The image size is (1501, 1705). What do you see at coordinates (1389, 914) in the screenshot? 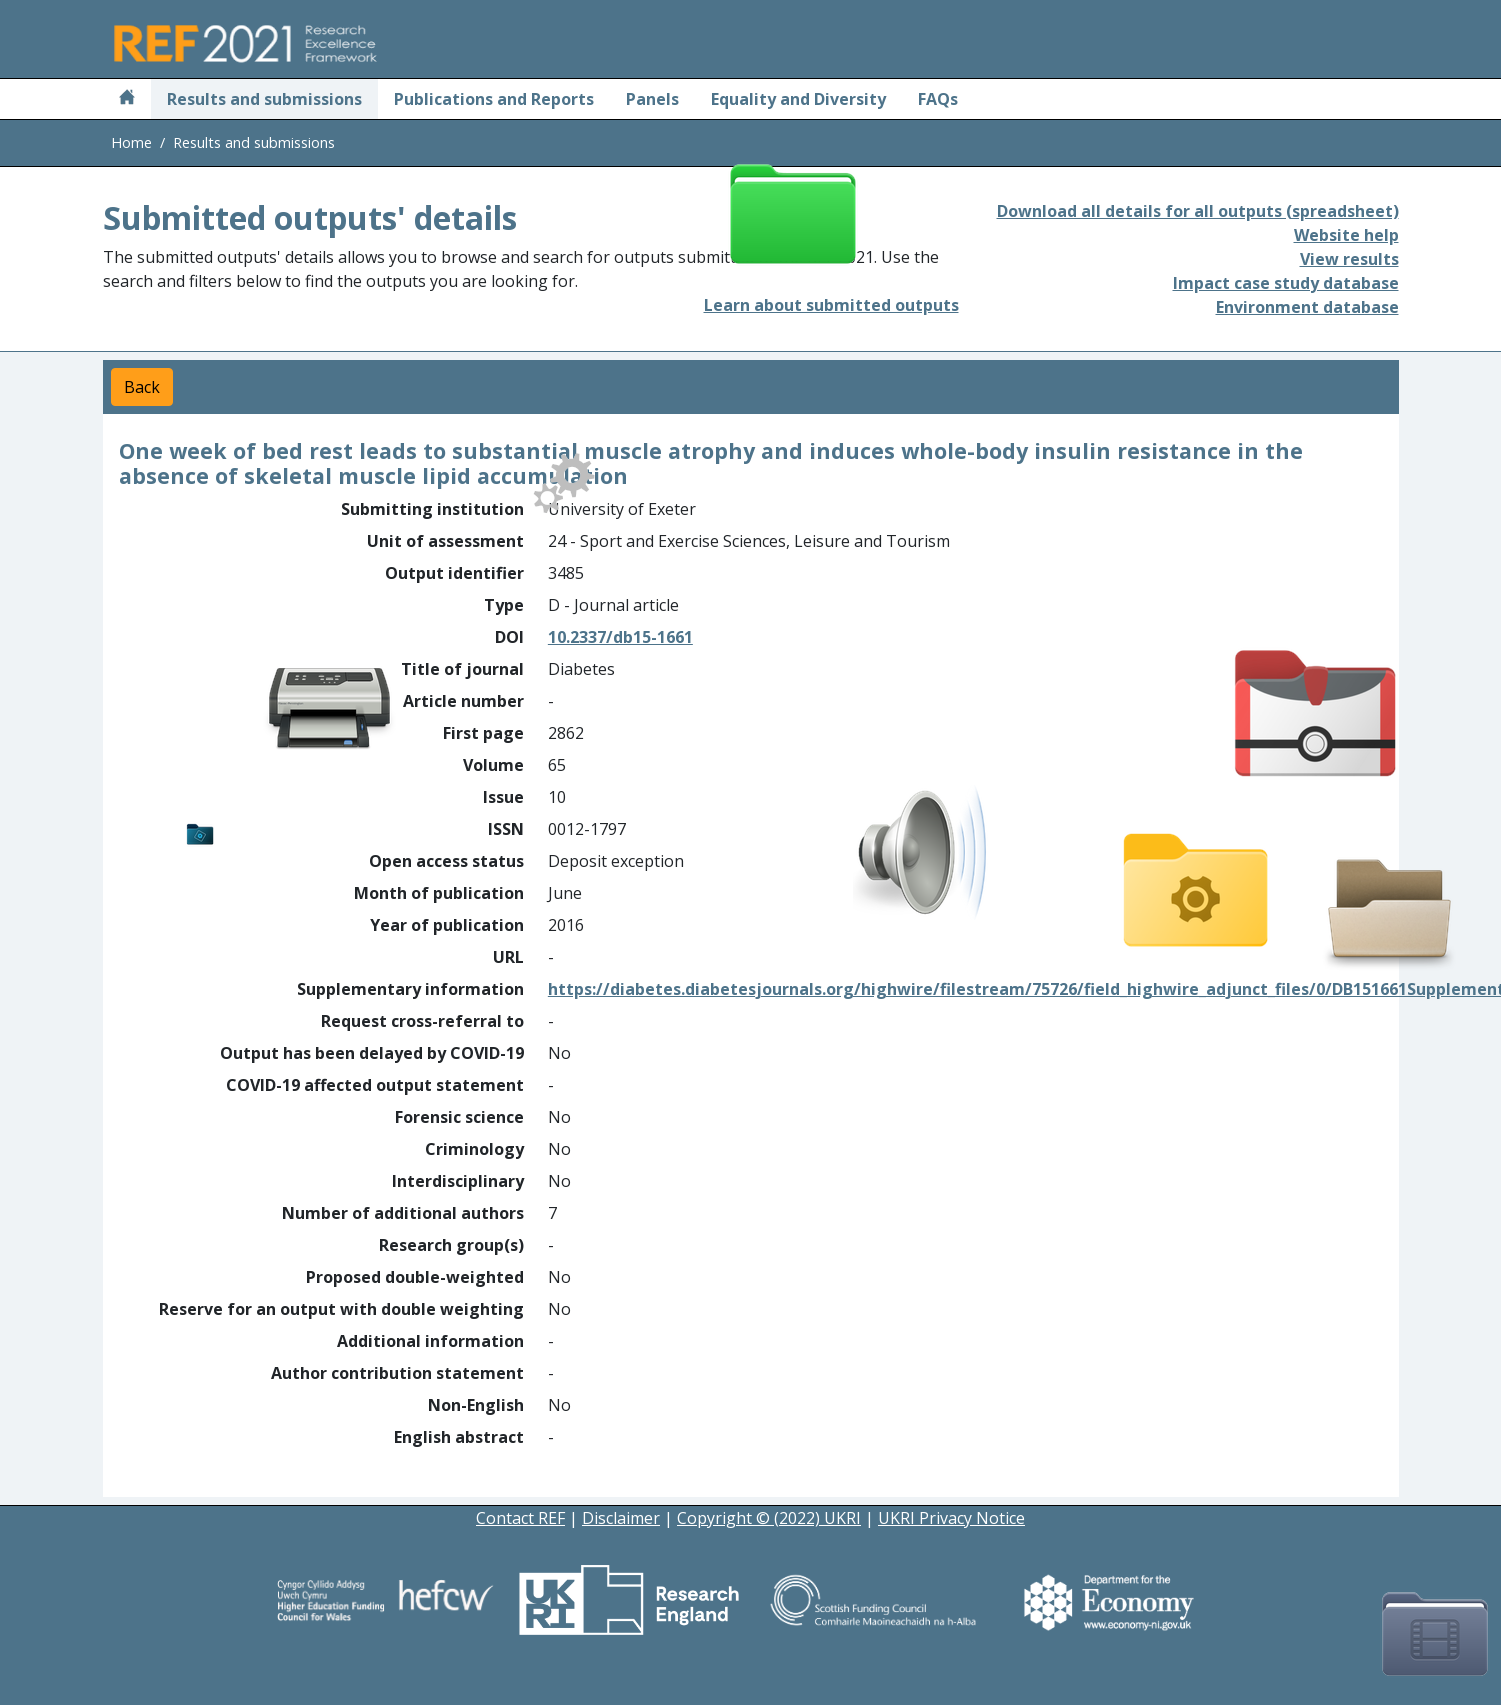
I see `view contents of an open folder` at bounding box center [1389, 914].